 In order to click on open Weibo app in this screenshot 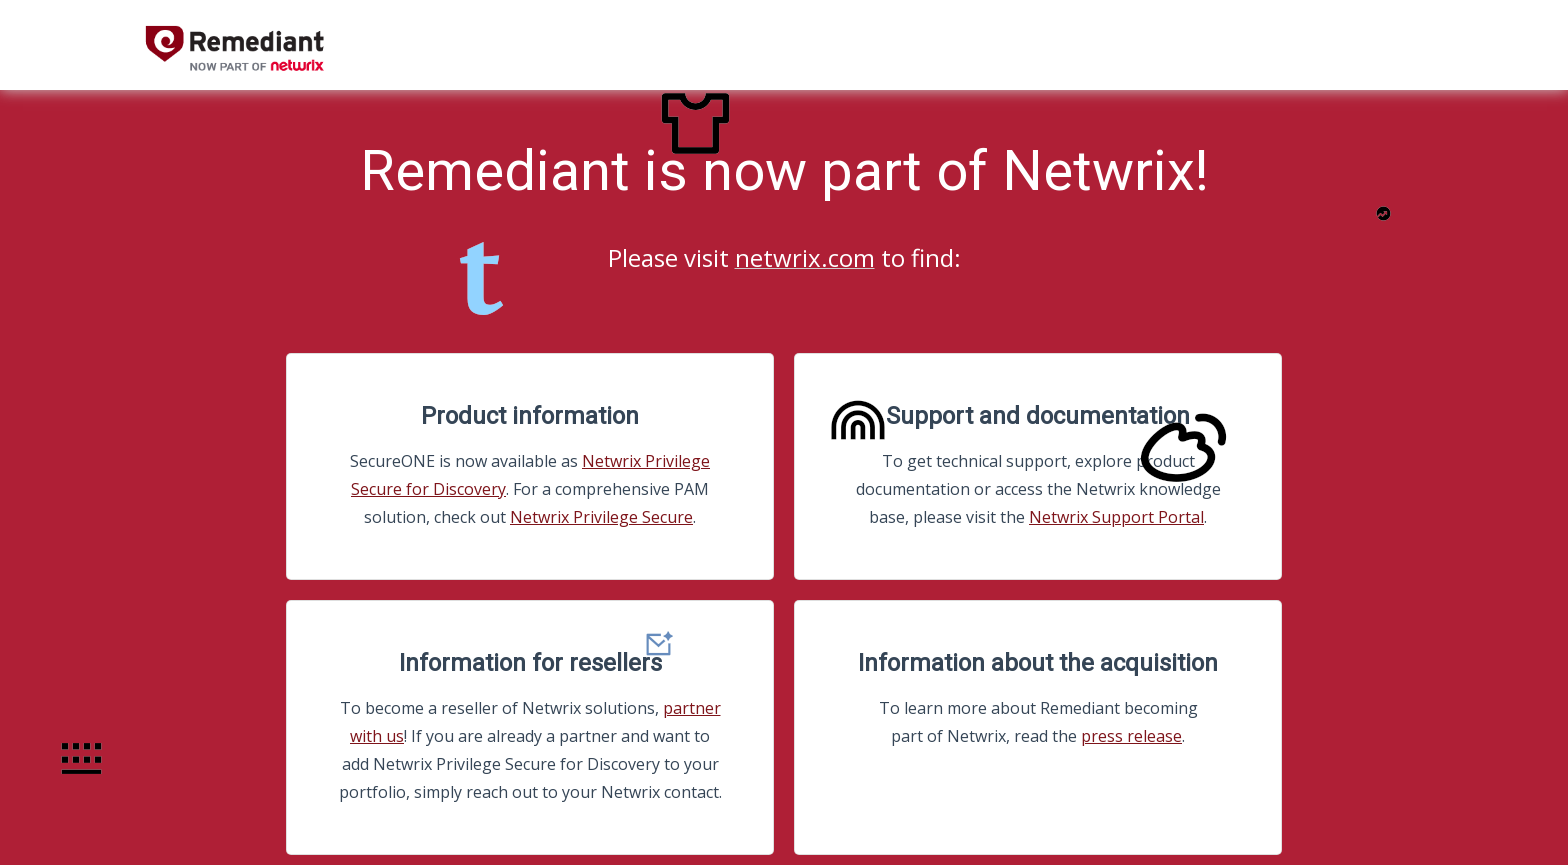, I will do `click(1183, 448)`.